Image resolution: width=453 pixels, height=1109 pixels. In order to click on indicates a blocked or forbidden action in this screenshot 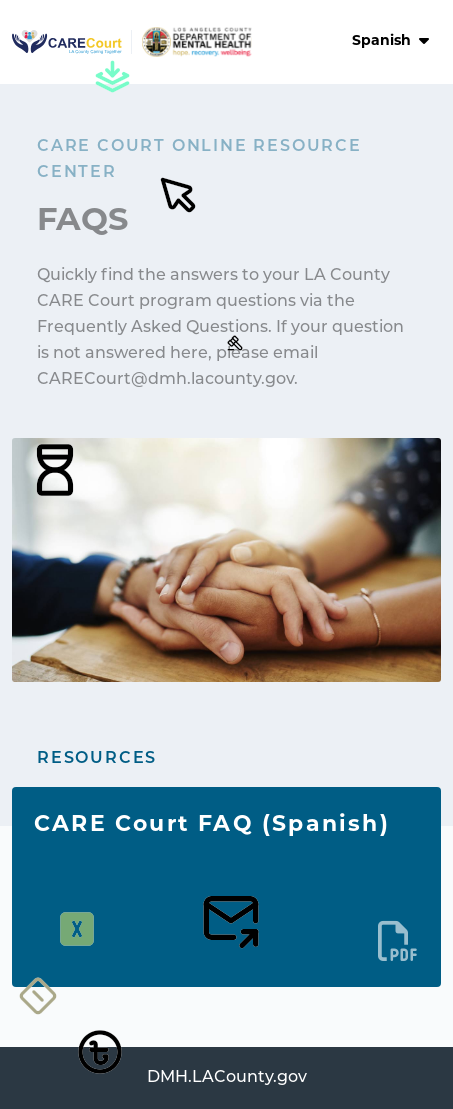, I will do `click(38, 996)`.